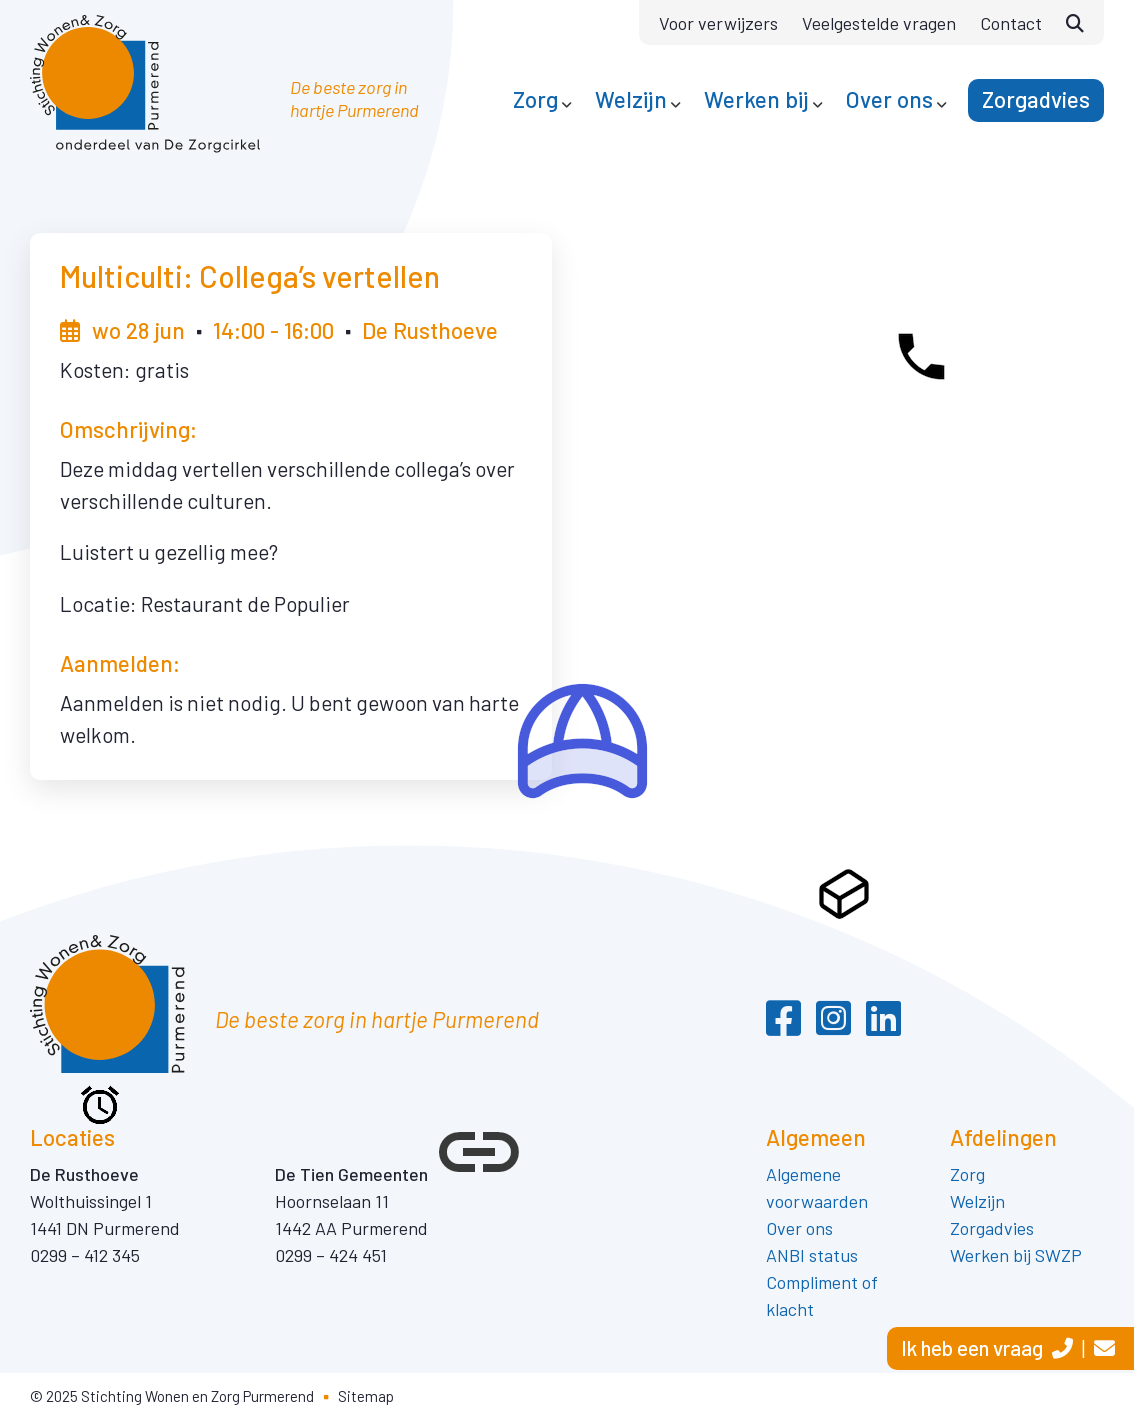  I want to click on browse hats or headwear options, so click(582, 748).